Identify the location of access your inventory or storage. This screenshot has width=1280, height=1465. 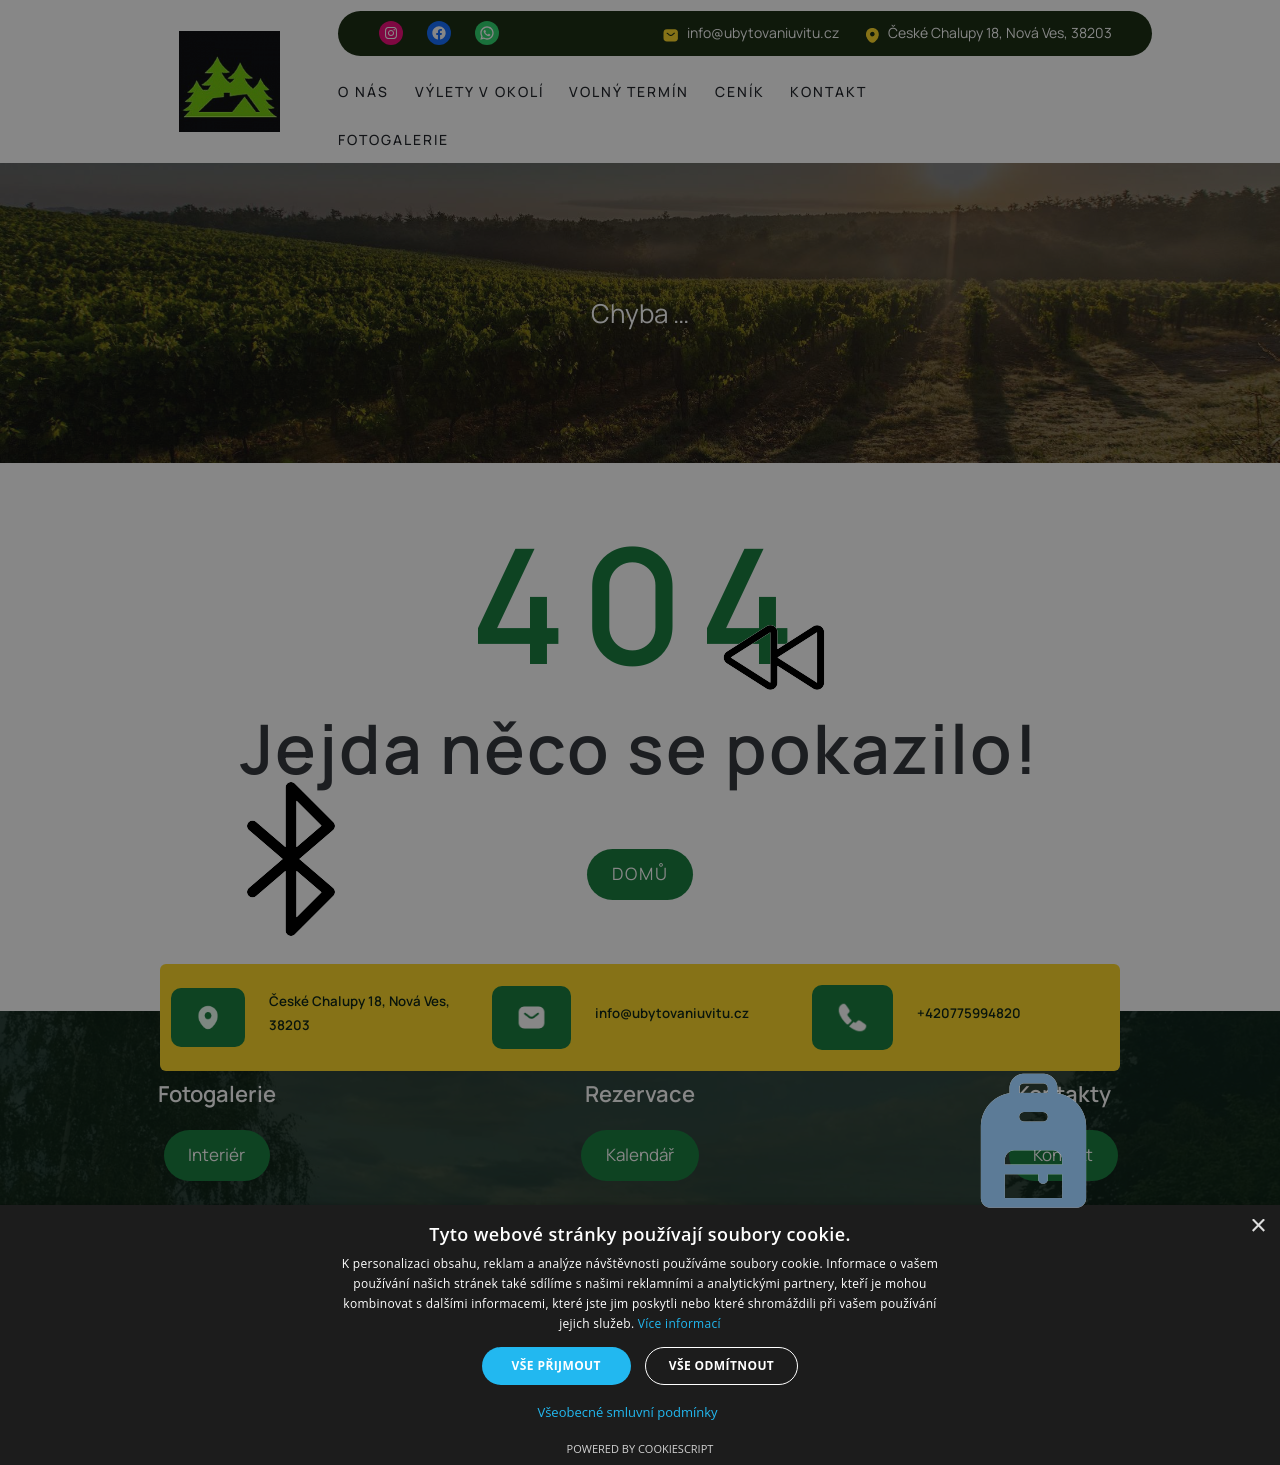
(1033, 1145).